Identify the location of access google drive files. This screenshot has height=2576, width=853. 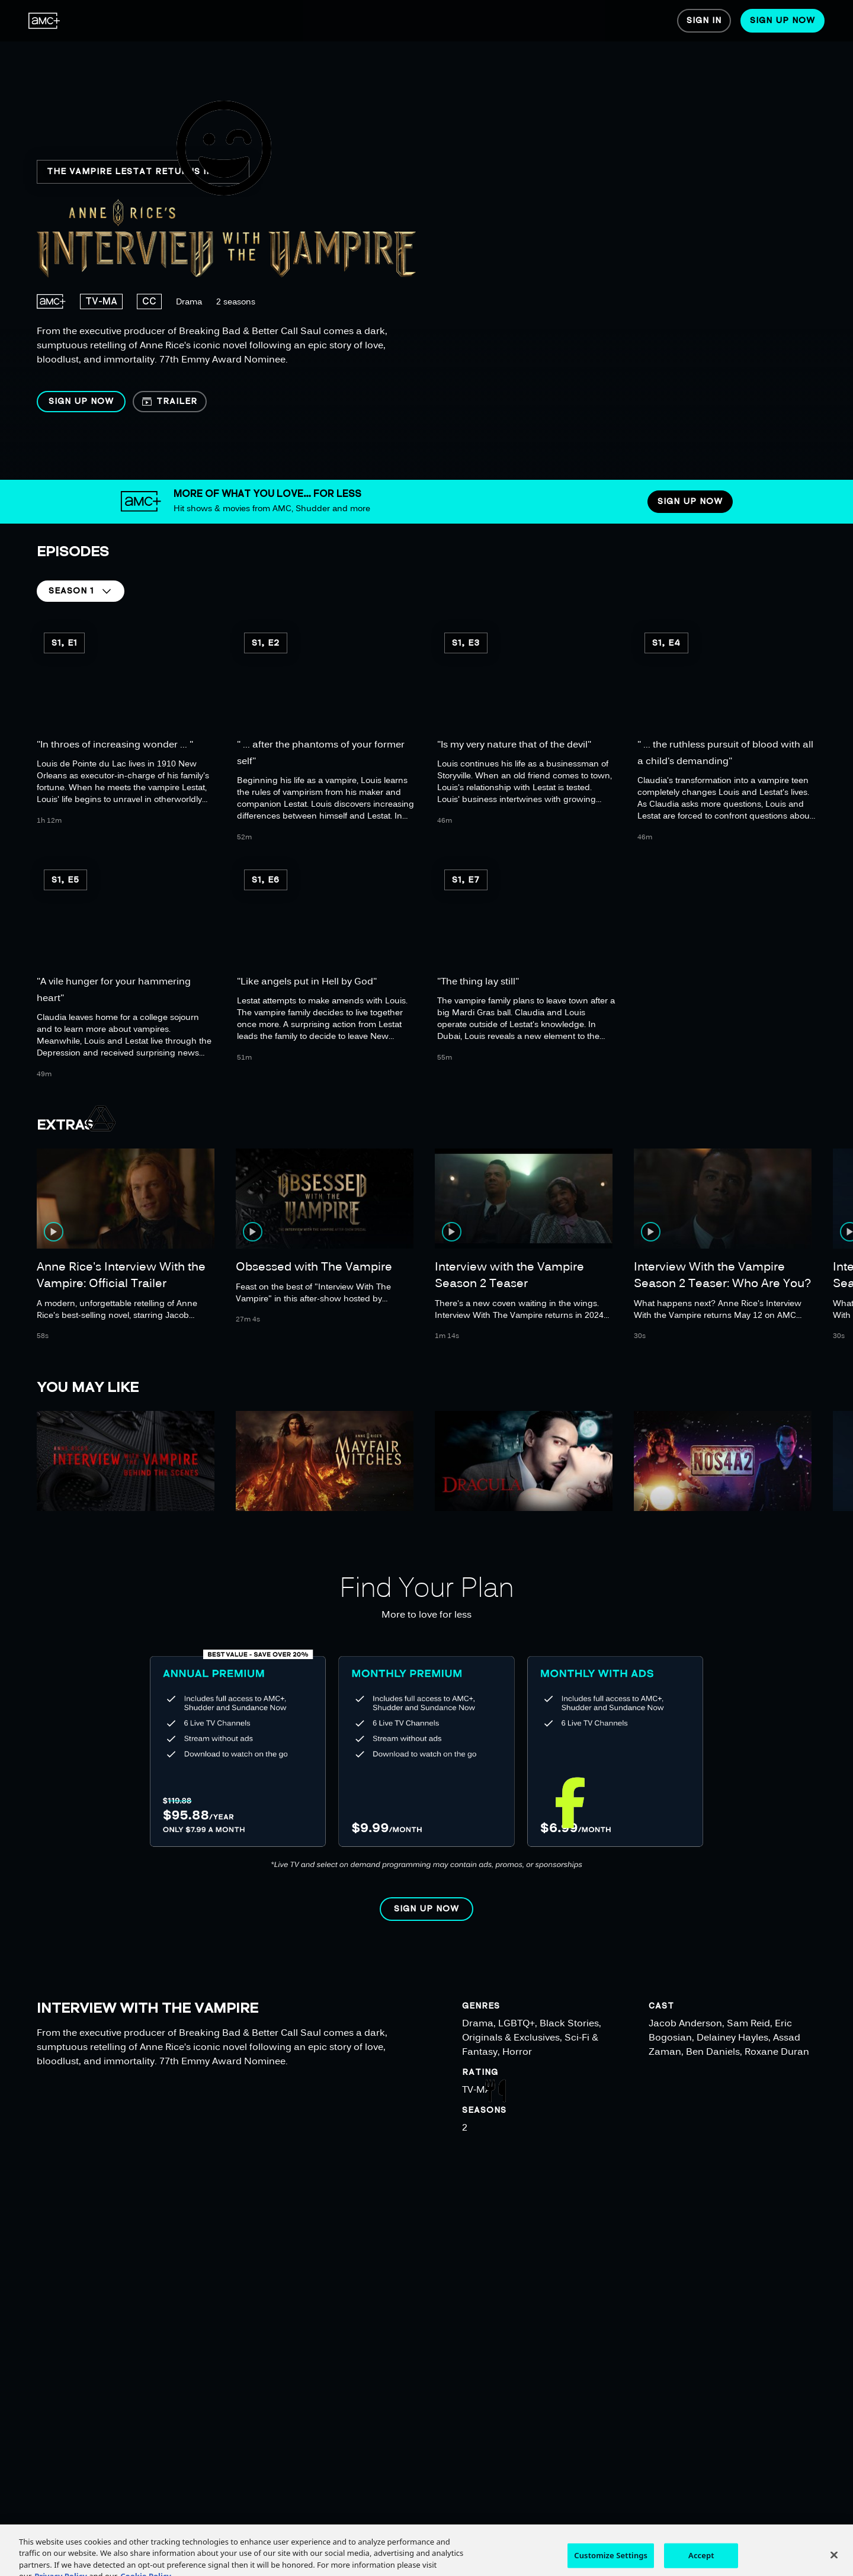
(101, 1119).